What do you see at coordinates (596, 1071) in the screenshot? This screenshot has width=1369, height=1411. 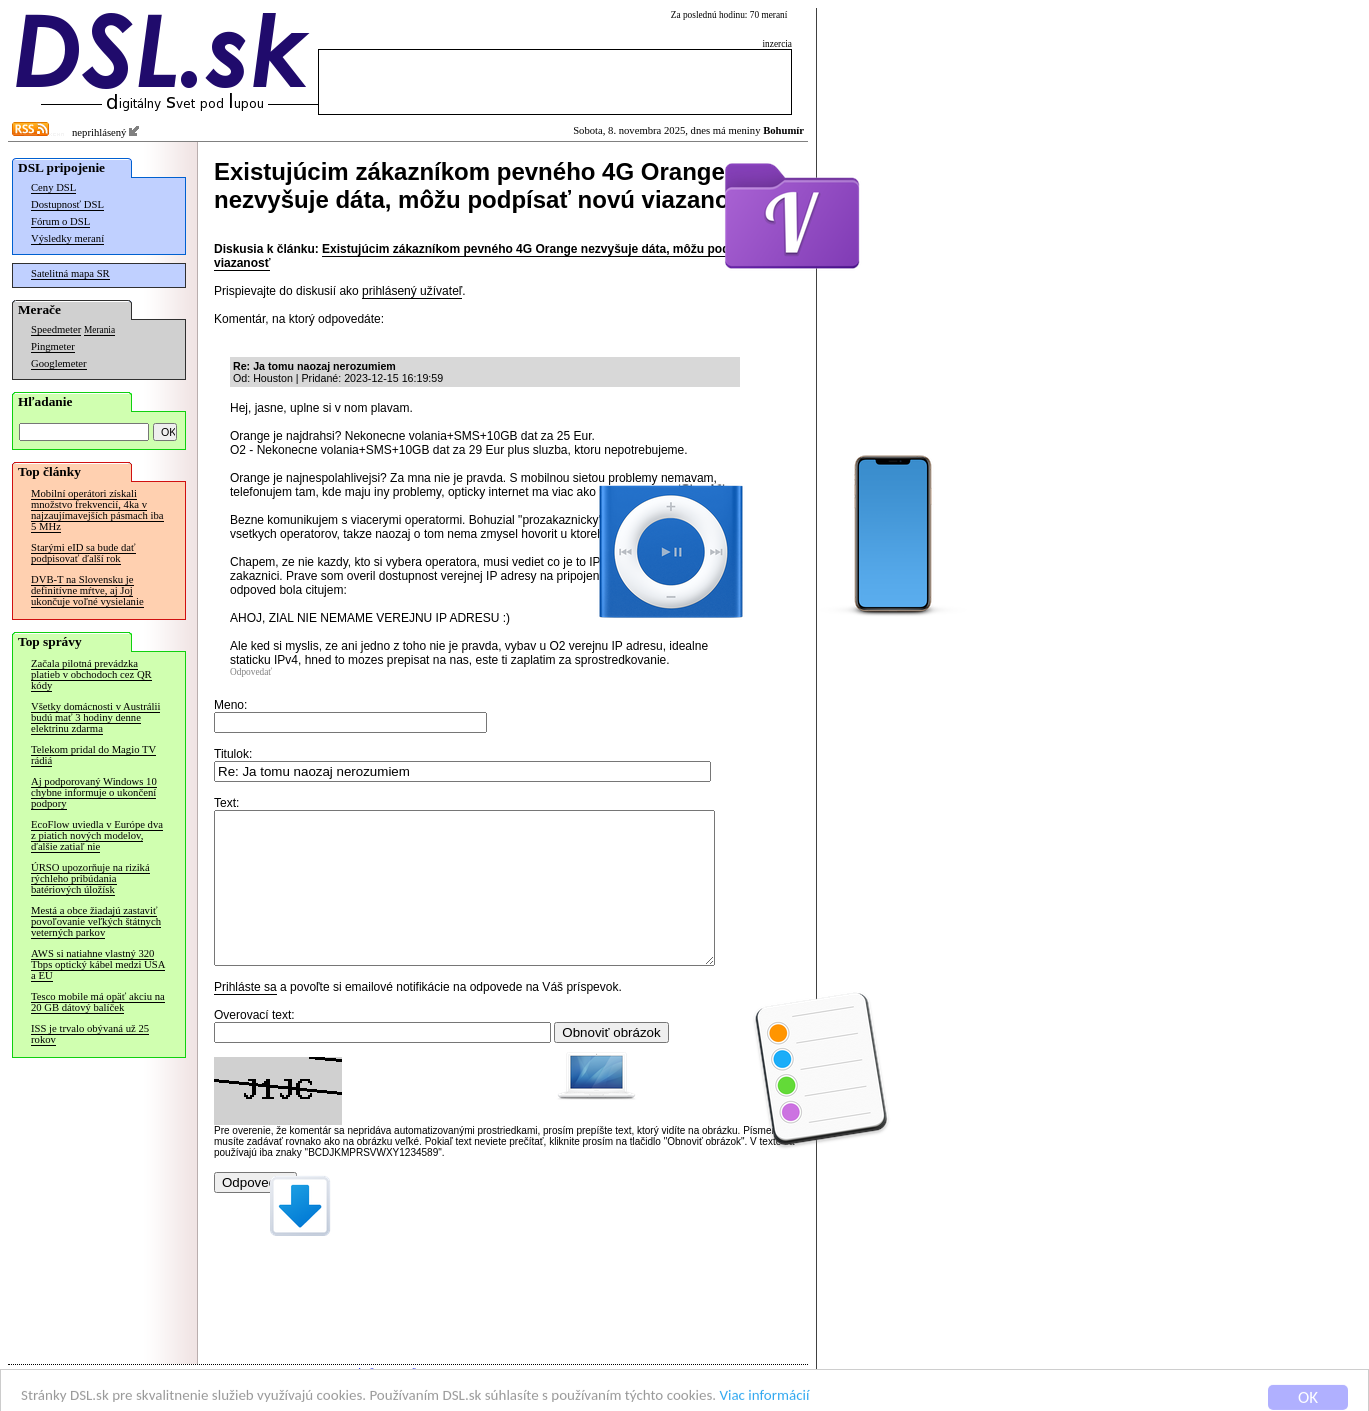 I see `indicates a connected macbook device` at bounding box center [596, 1071].